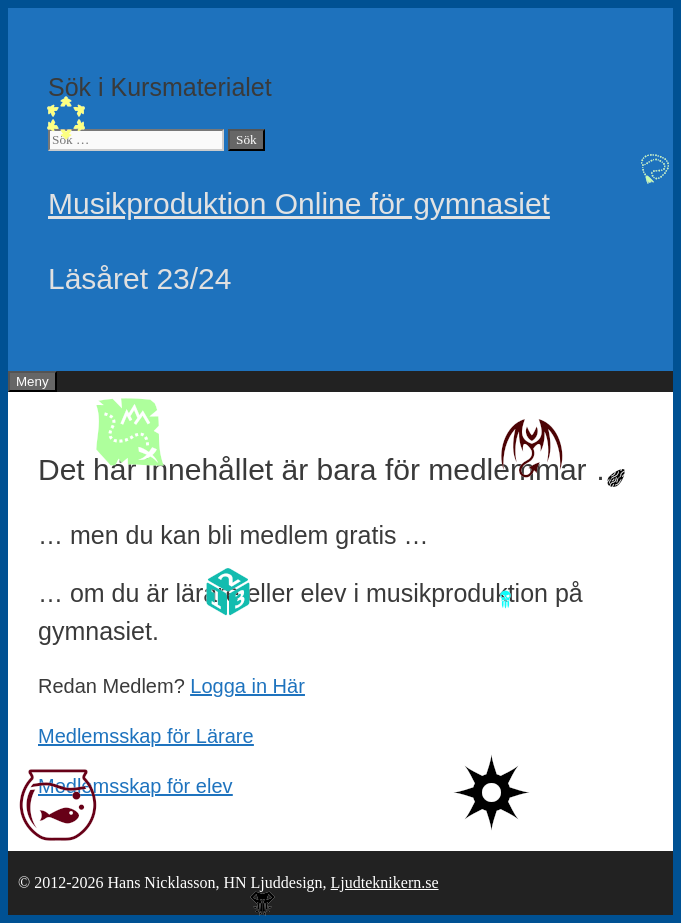  I want to click on represents a creature type or monster in a game, so click(262, 903).